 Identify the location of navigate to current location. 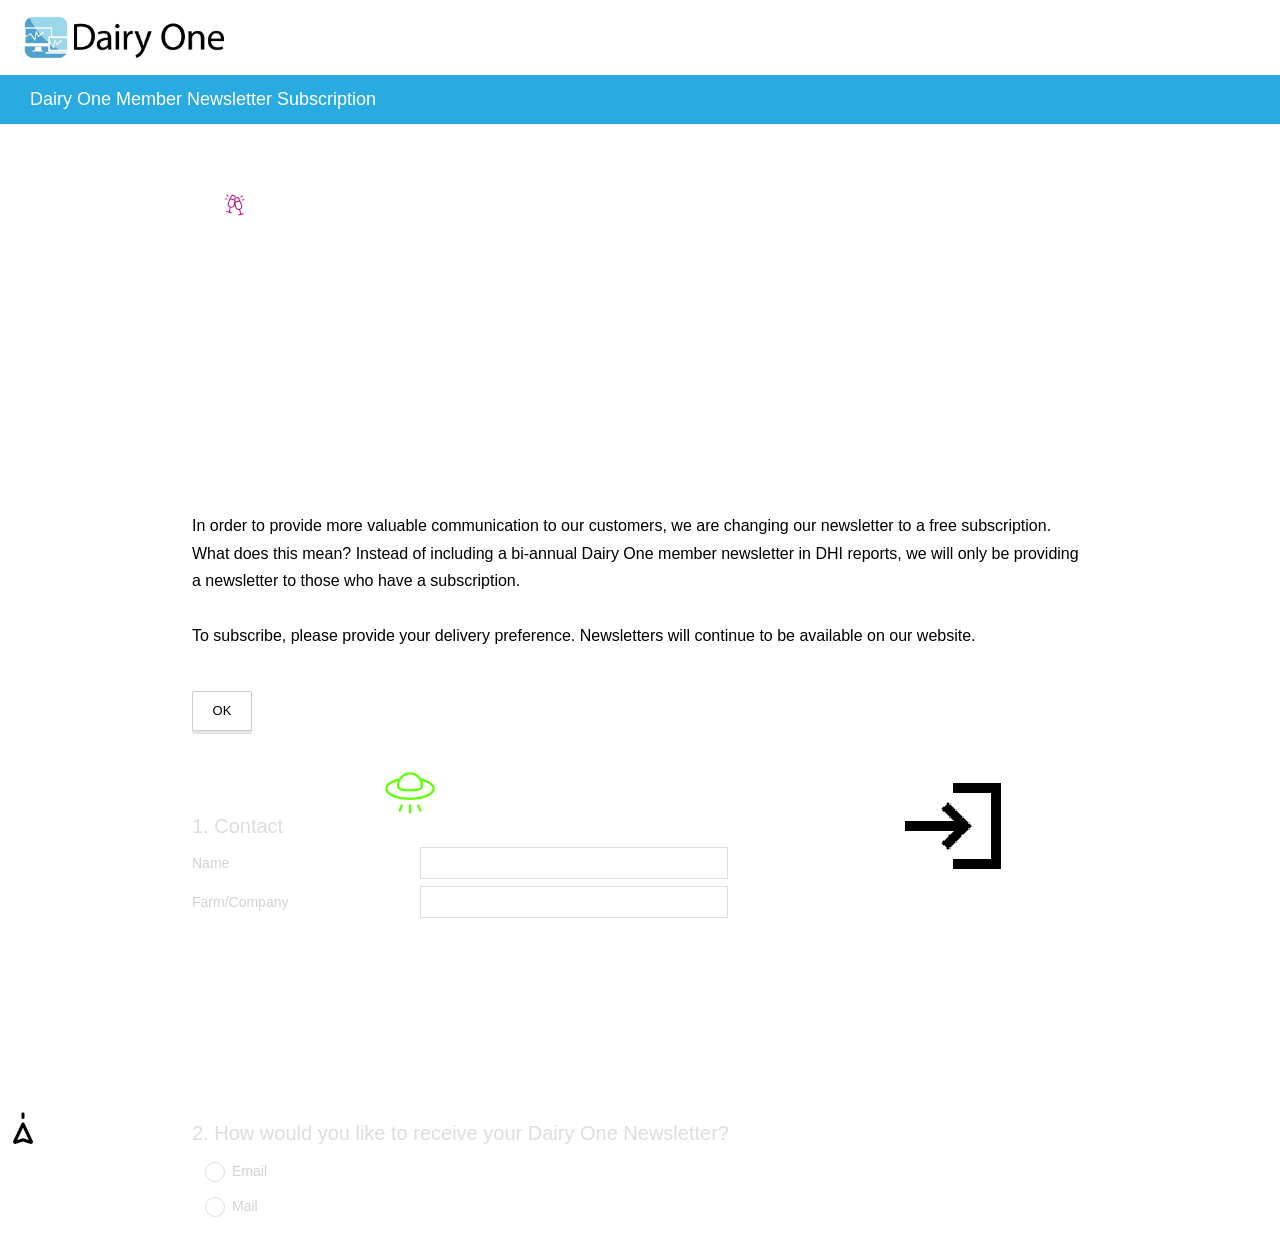
(23, 1129).